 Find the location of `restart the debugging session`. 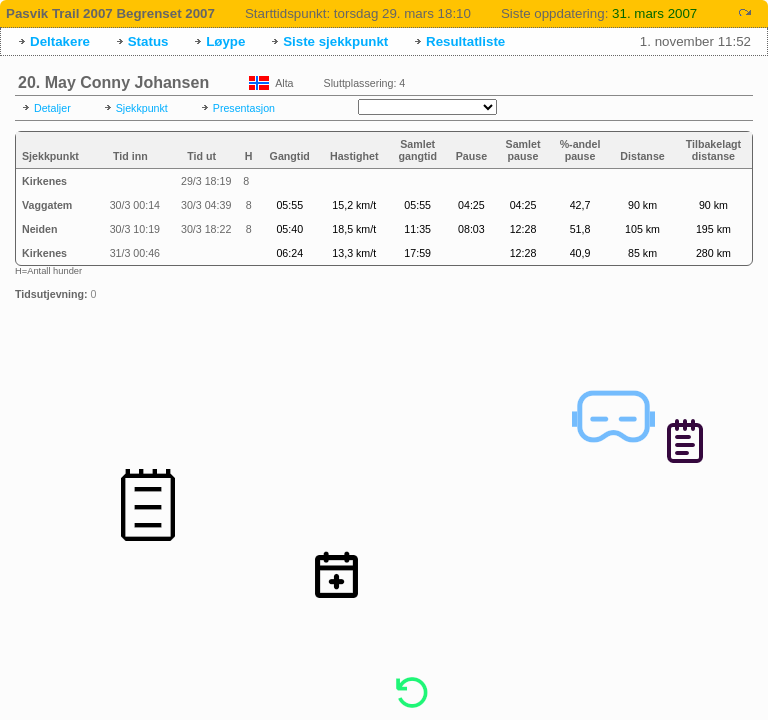

restart the debugging session is located at coordinates (411, 692).